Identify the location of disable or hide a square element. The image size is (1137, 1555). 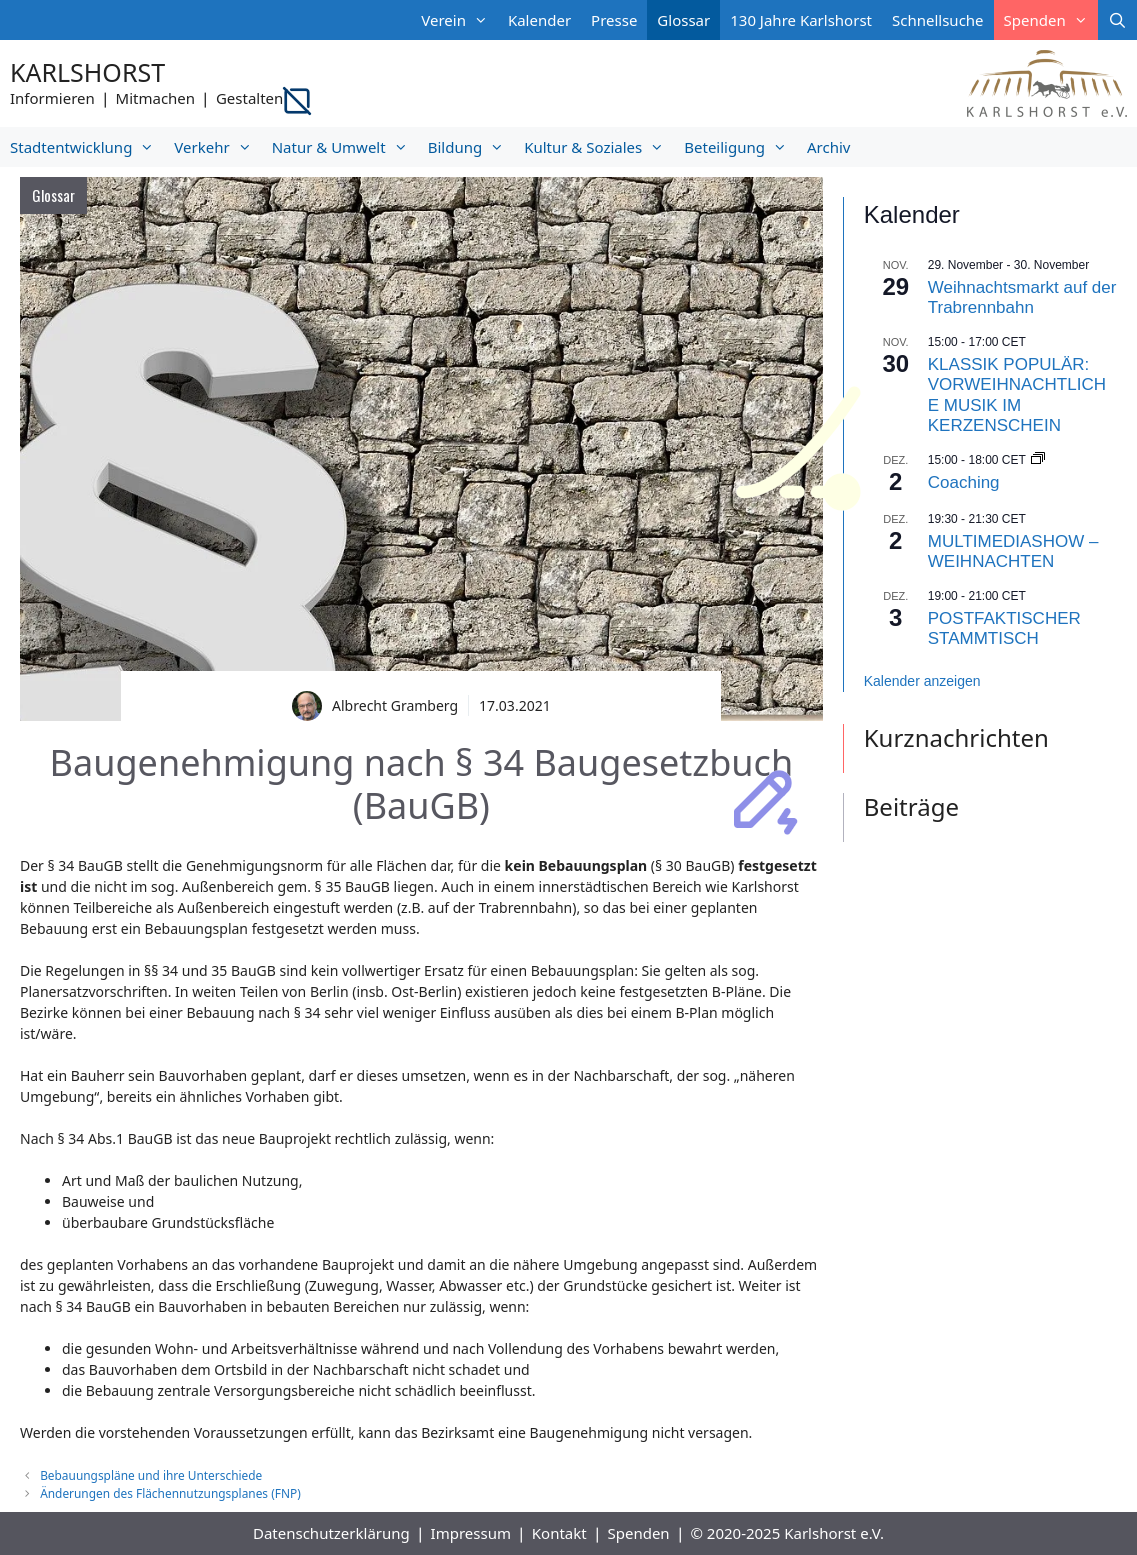
(297, 101).